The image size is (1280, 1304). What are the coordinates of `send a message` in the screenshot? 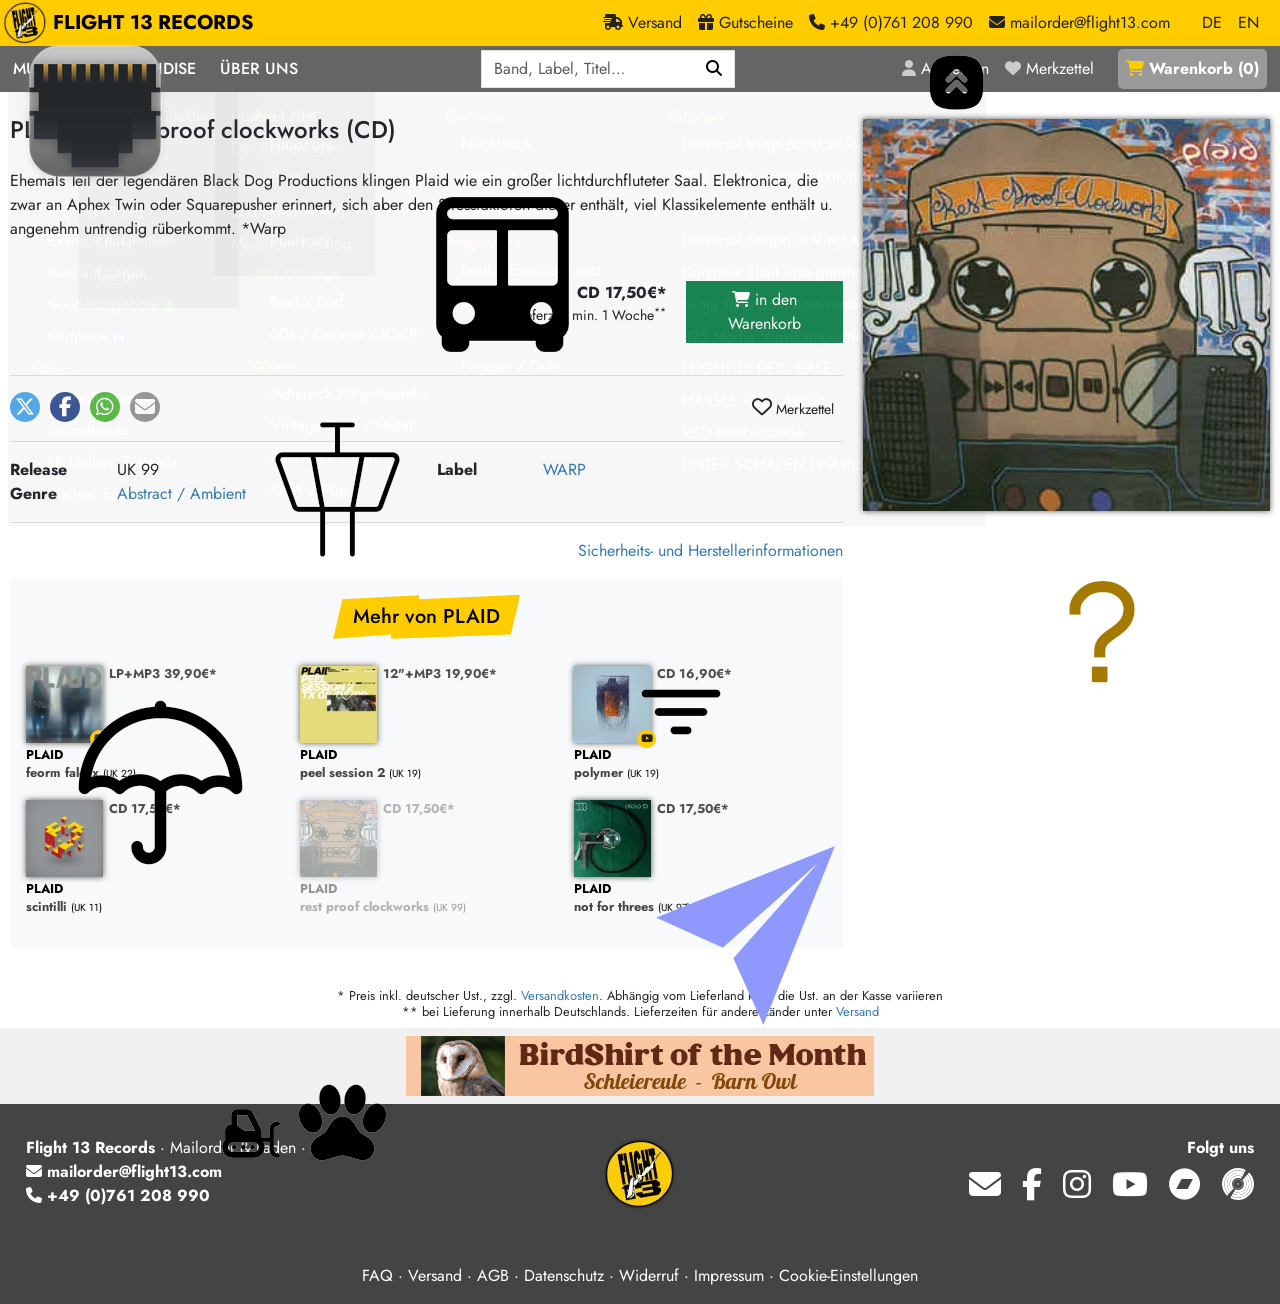 It's located at (745, 935).